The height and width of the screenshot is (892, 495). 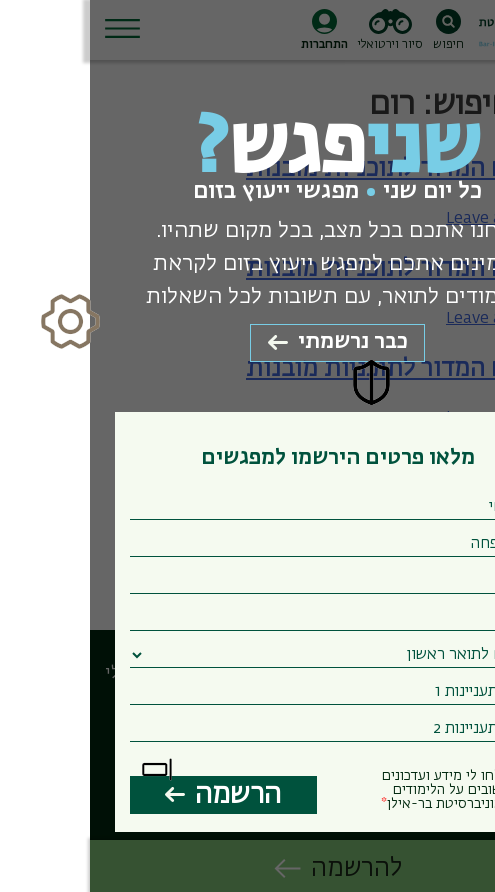 What do you see at coordinates (371, 382) in the screenshot?
I see `partial security or protection enabled` at bounding box center [371, 382].